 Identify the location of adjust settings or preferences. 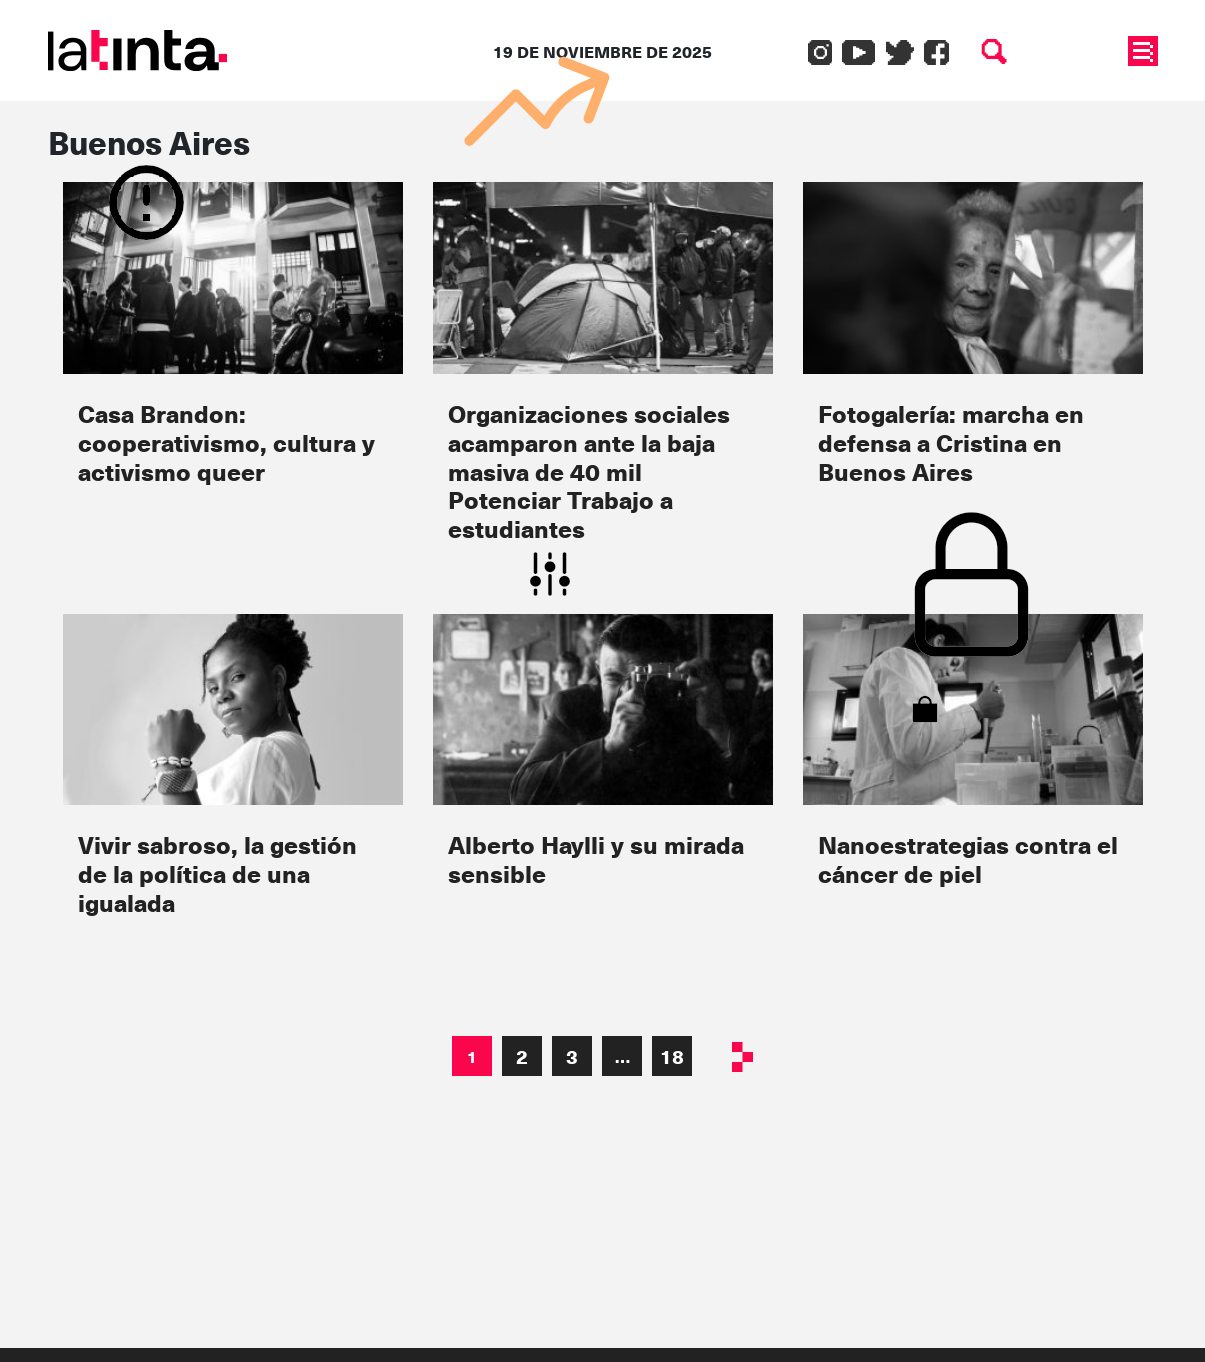
(550, 574).